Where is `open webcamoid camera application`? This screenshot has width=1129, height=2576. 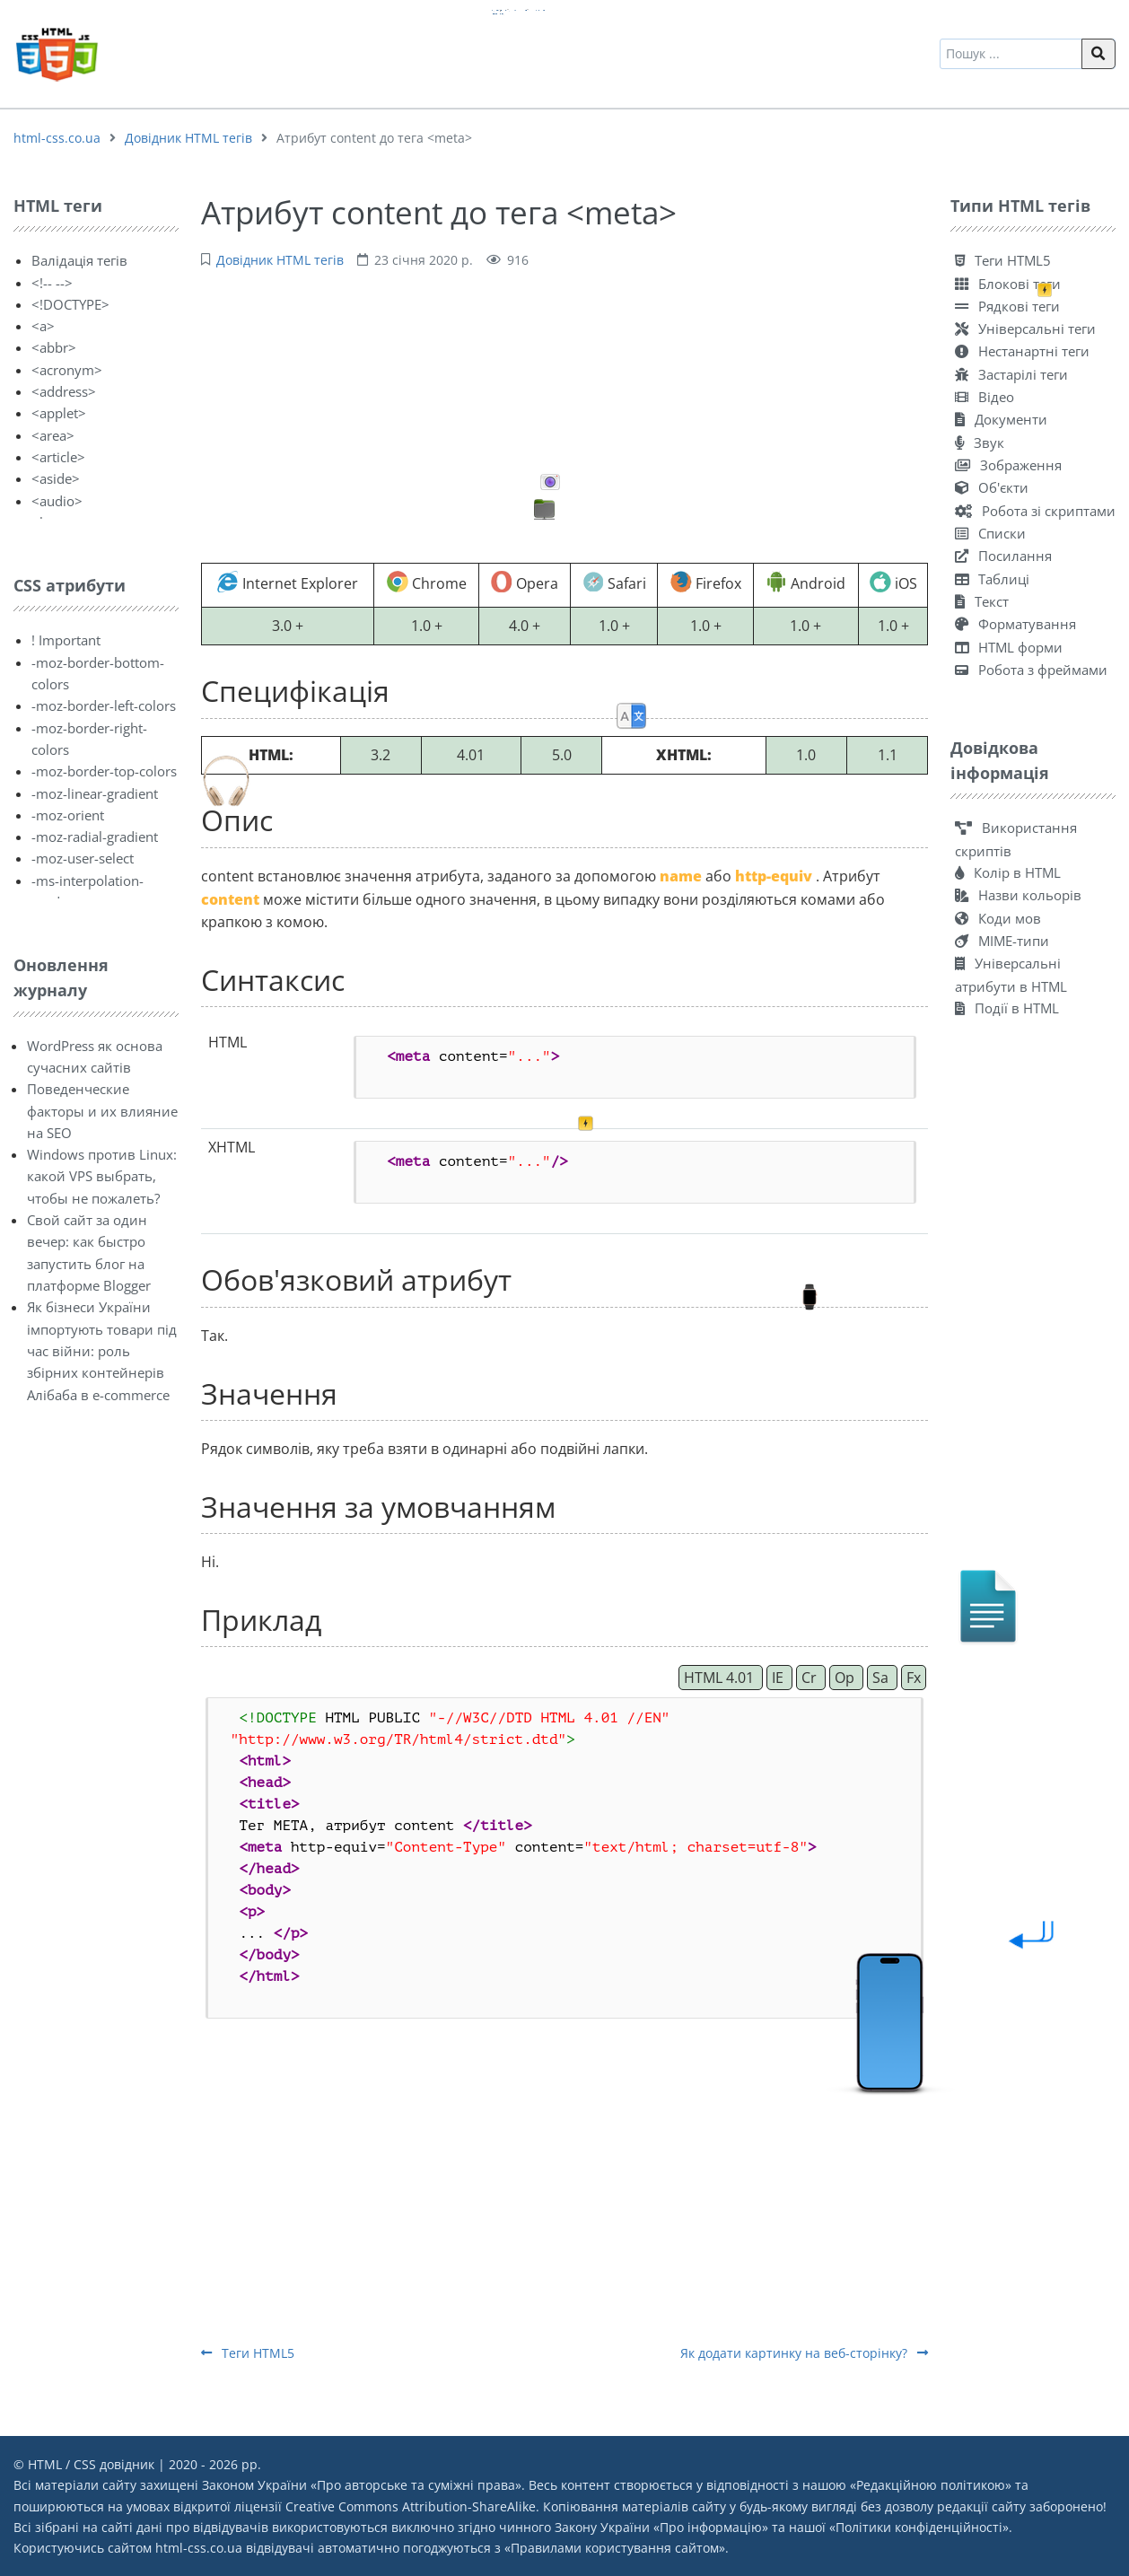 open webcamoid camera application is located at coordinates (550, 482).